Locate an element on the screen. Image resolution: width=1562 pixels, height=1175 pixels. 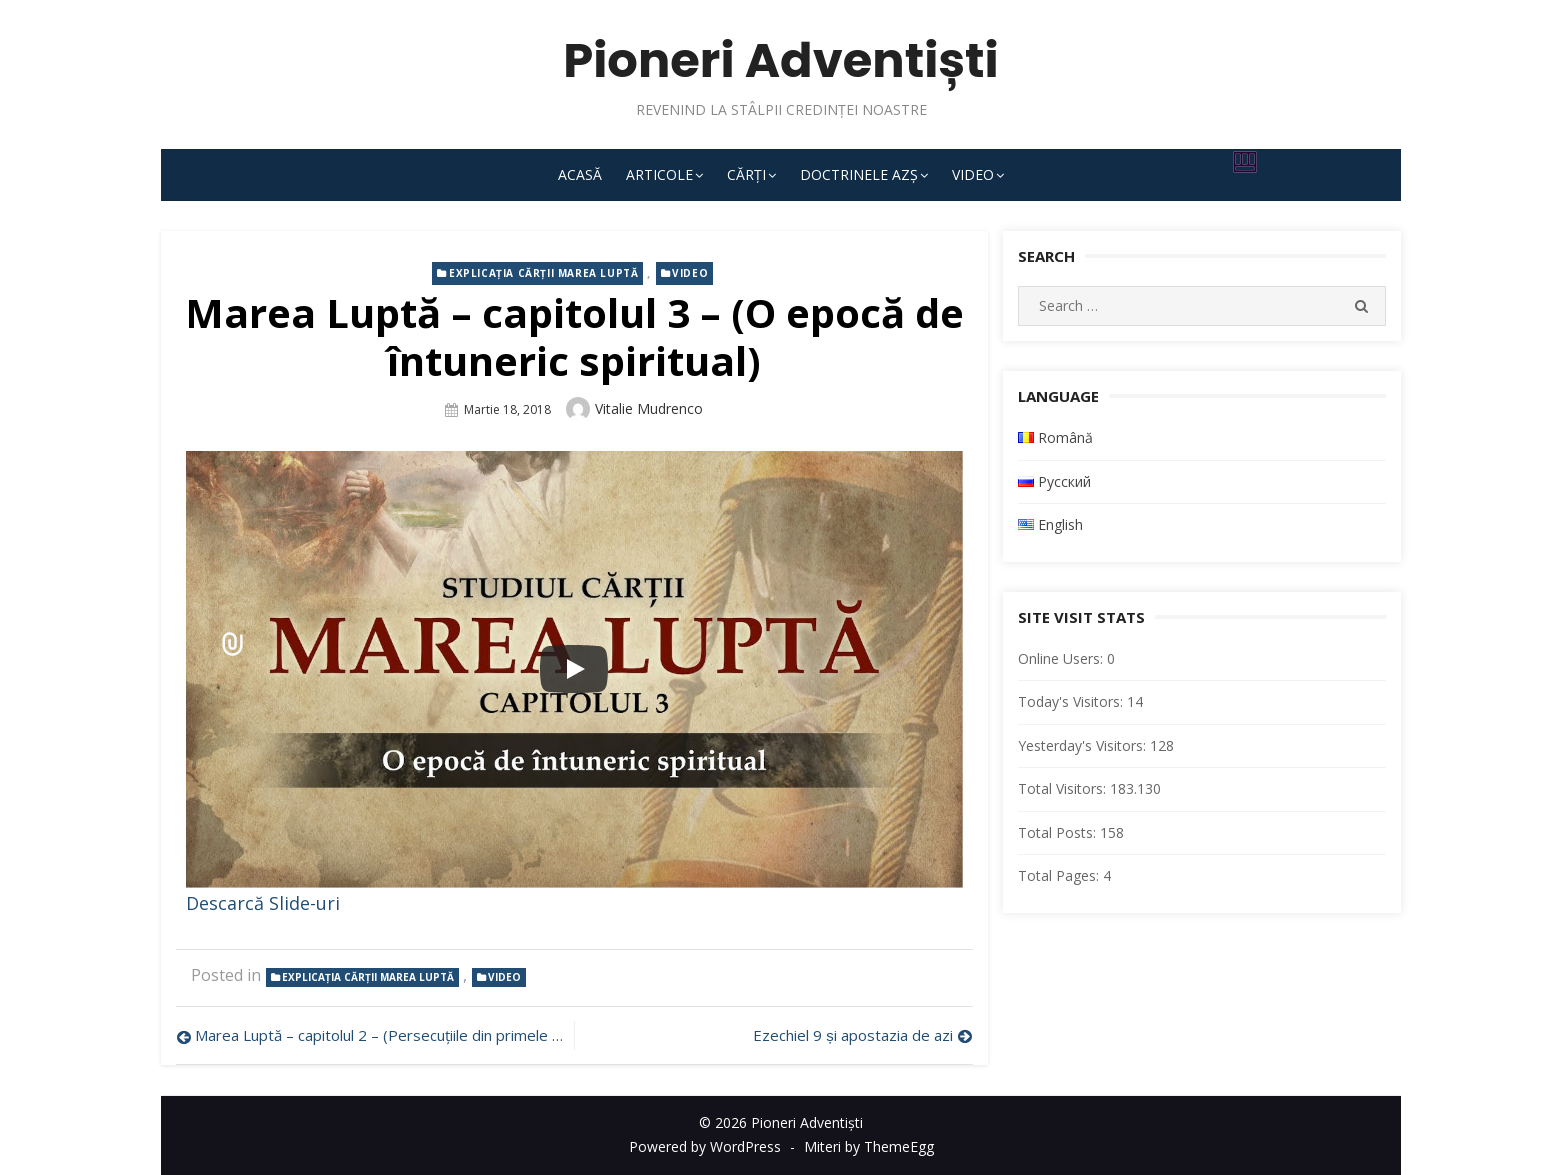
attach a file to your message is located at coordinates (232, 644).